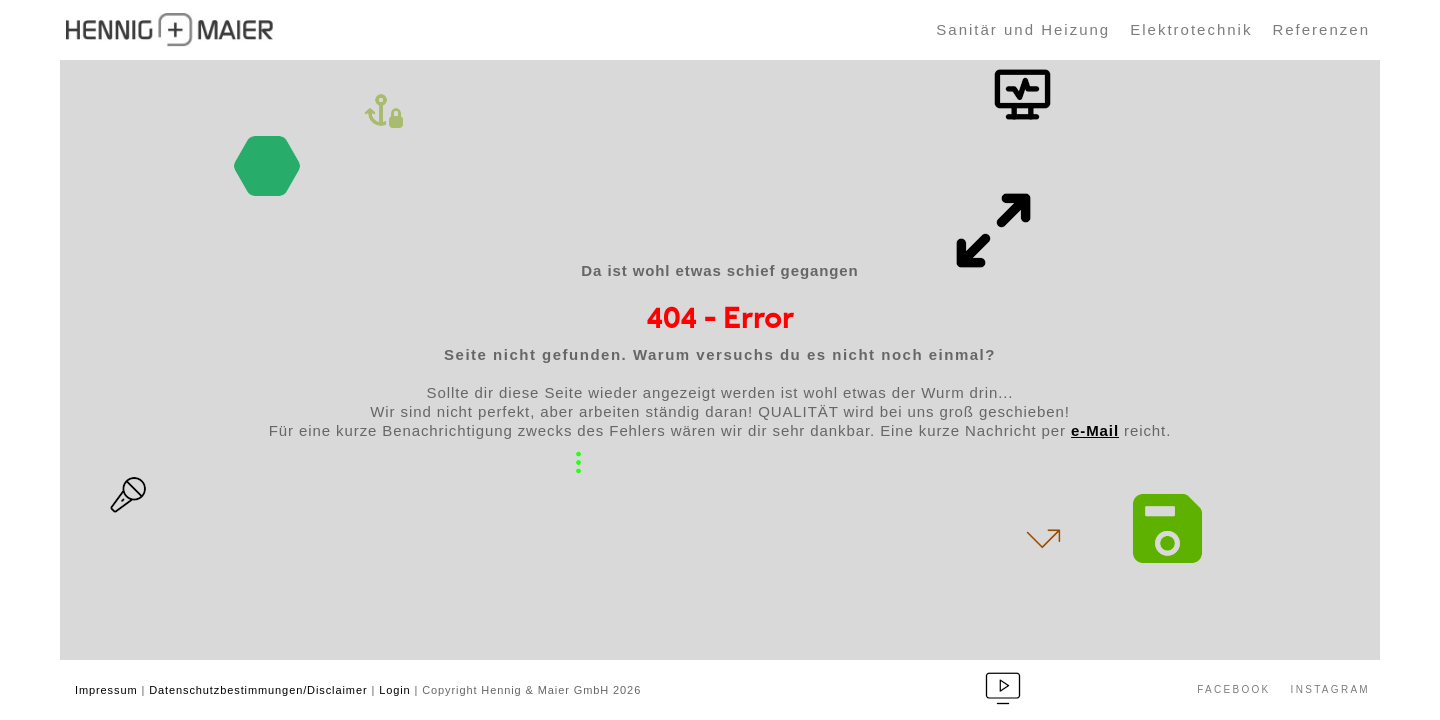  What do you see at coordinates (1003, 687) in the screenshot?
I see `play video on display` at bounding box center [1003, 687].